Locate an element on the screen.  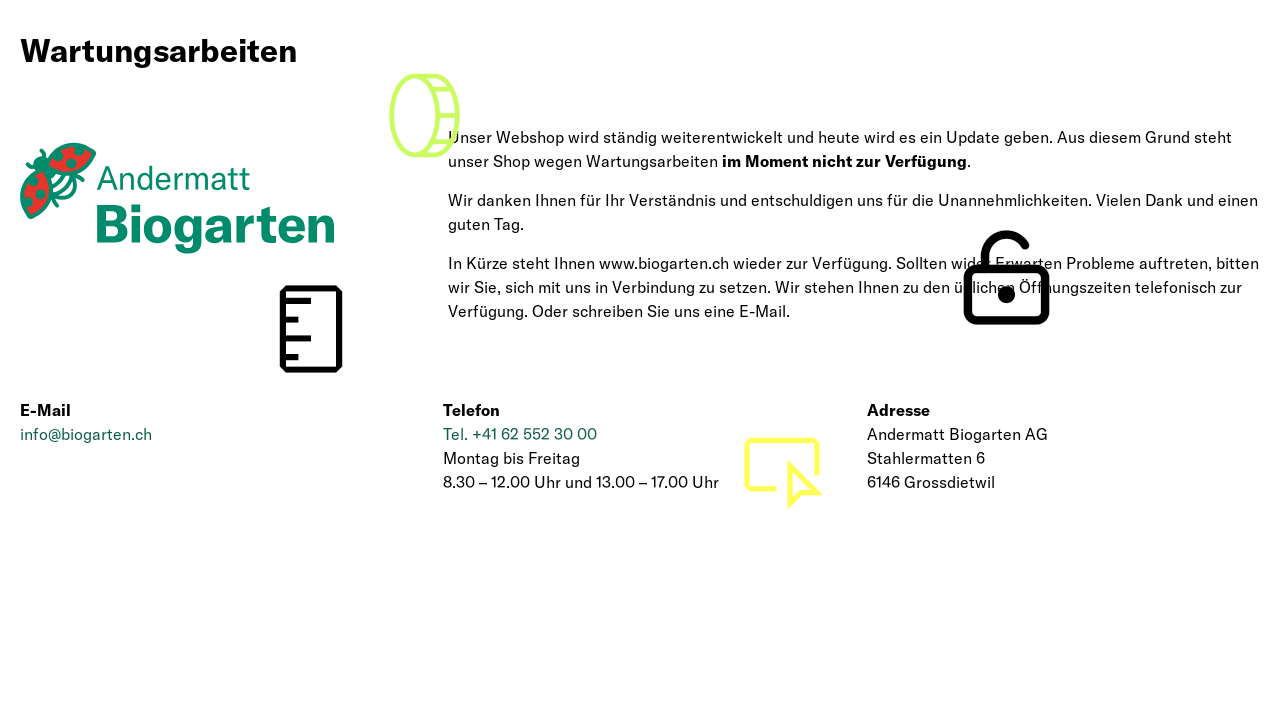
inspect element on page is located at coordinates (782, 470).